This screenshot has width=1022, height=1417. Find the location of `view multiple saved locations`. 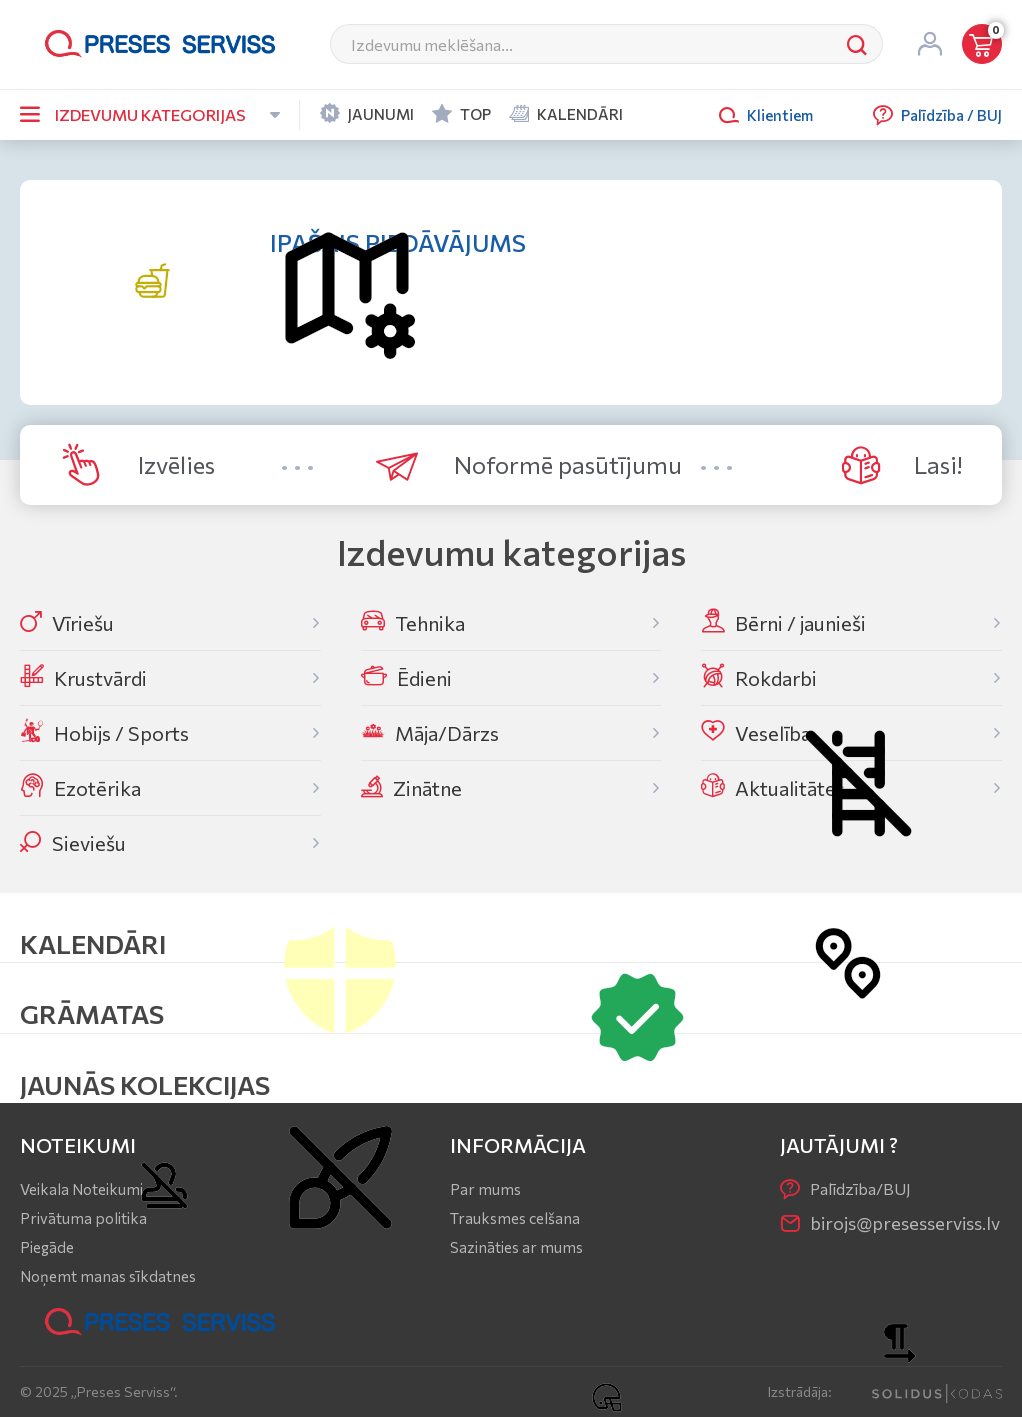

view multiple saved locations is located at coordinates (848, 964).